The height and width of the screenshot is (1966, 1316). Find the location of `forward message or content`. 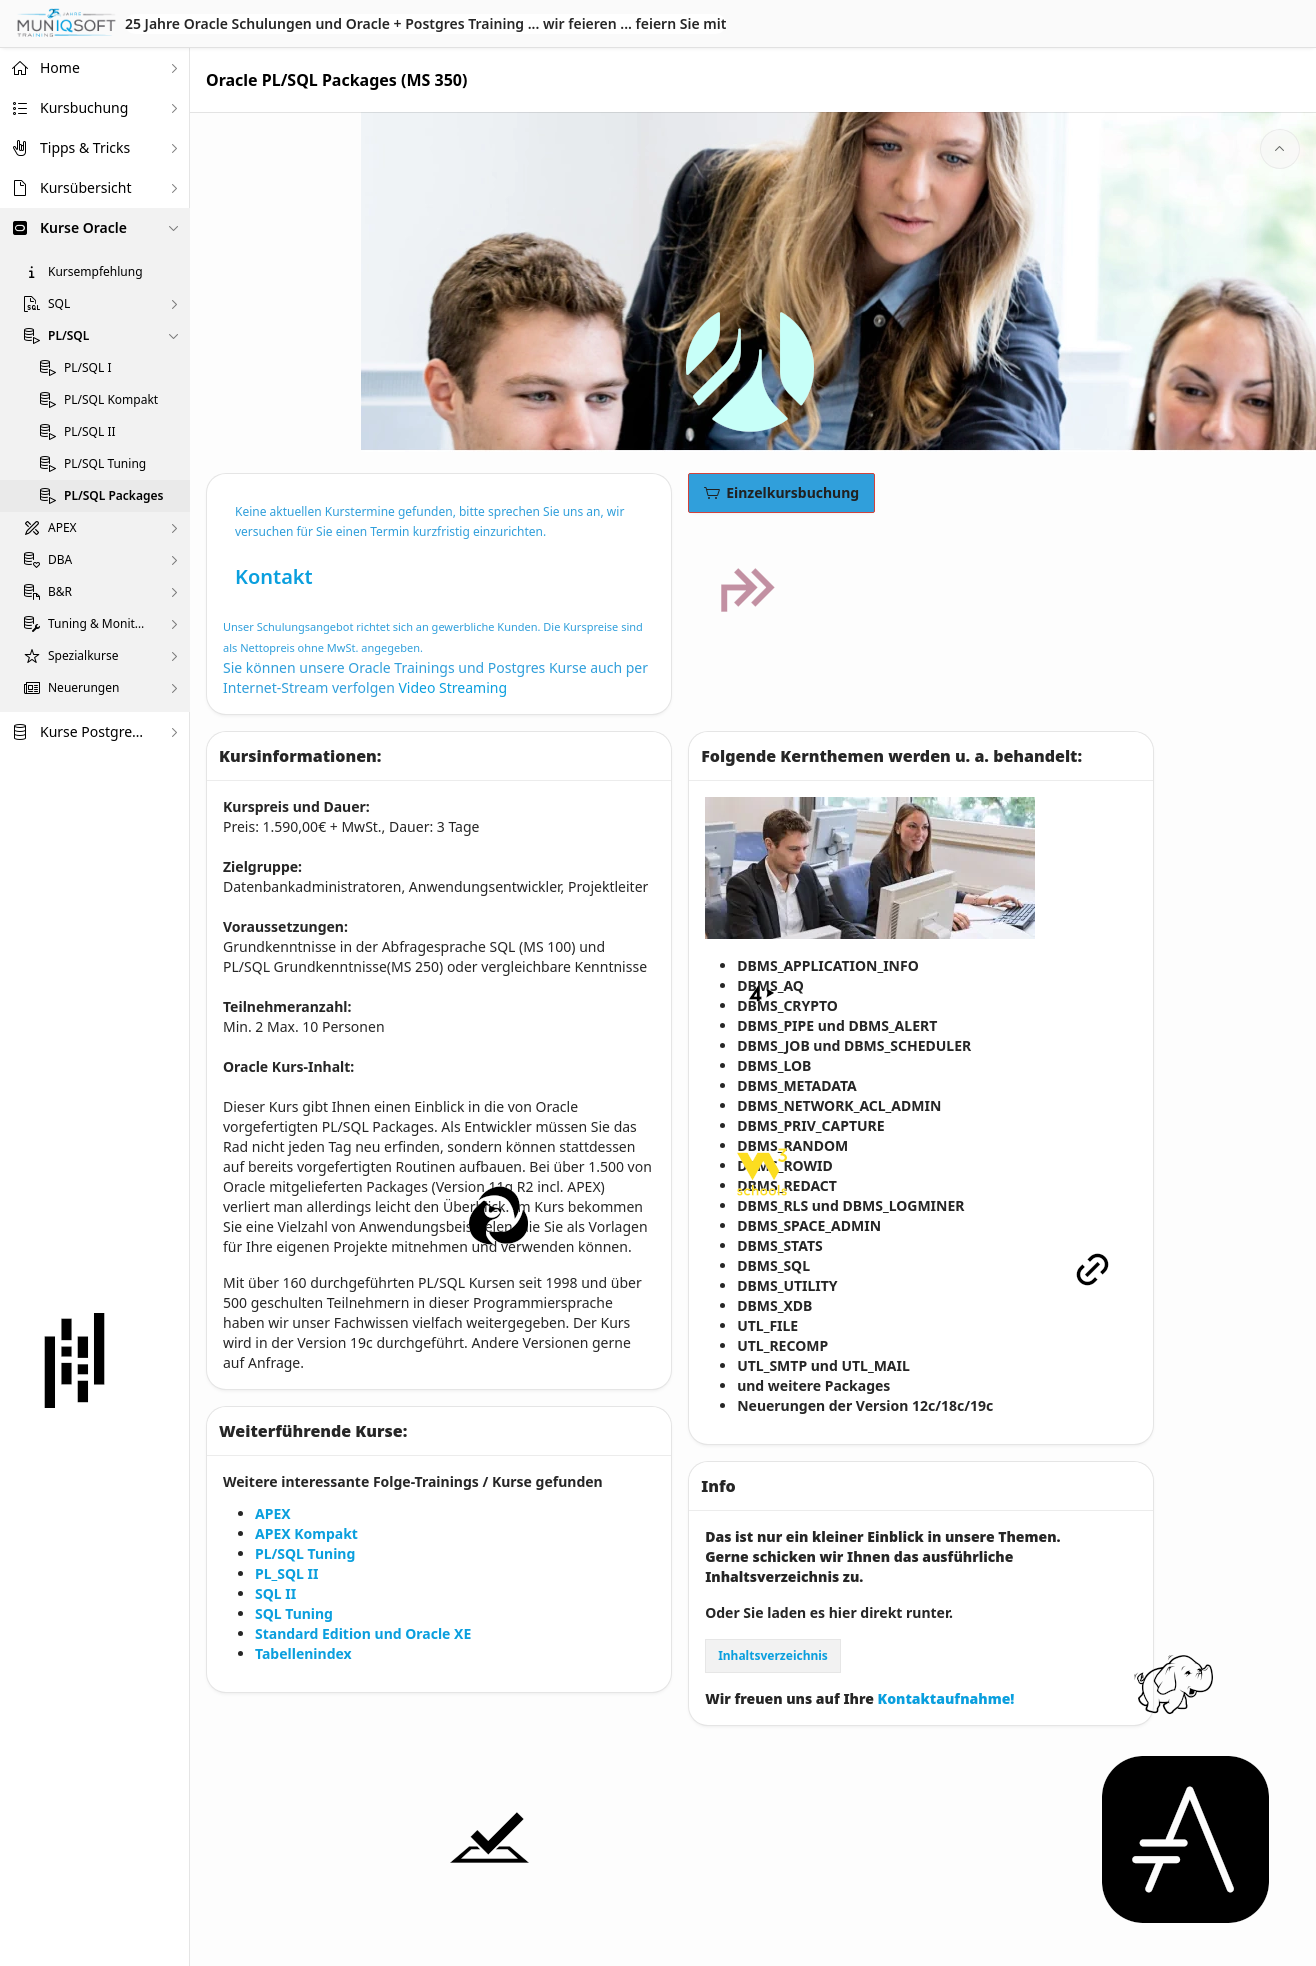

forward message or content is located at coordinates (745, 590).